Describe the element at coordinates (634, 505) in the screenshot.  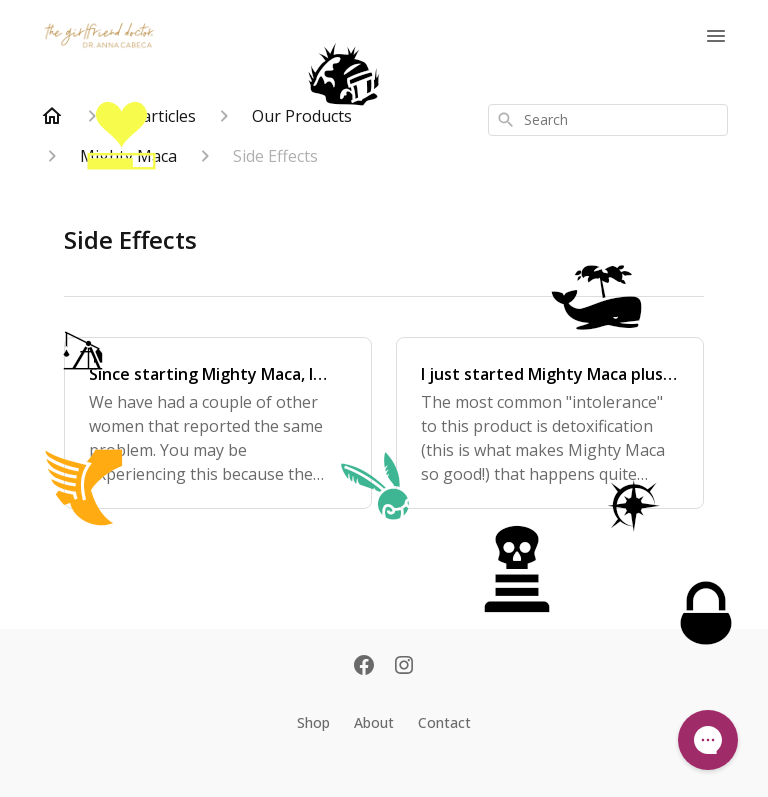
I see `activate eclipse or flare visual effect` at that location.